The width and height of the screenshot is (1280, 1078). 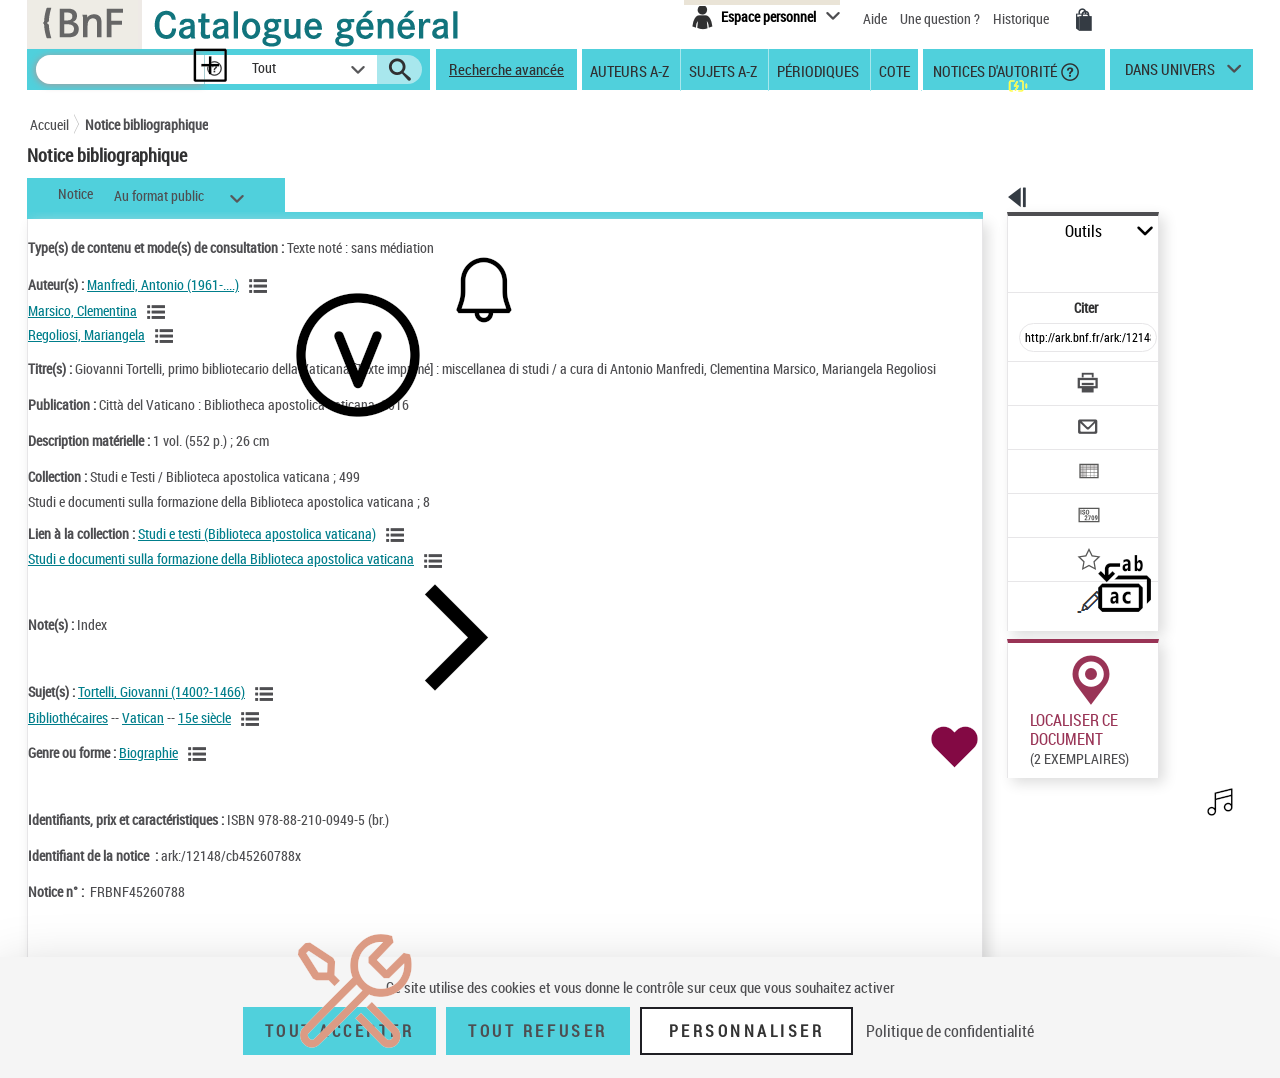 I want to click on indicates a verified status or checkmark alternative, so click(x=358, y=355).